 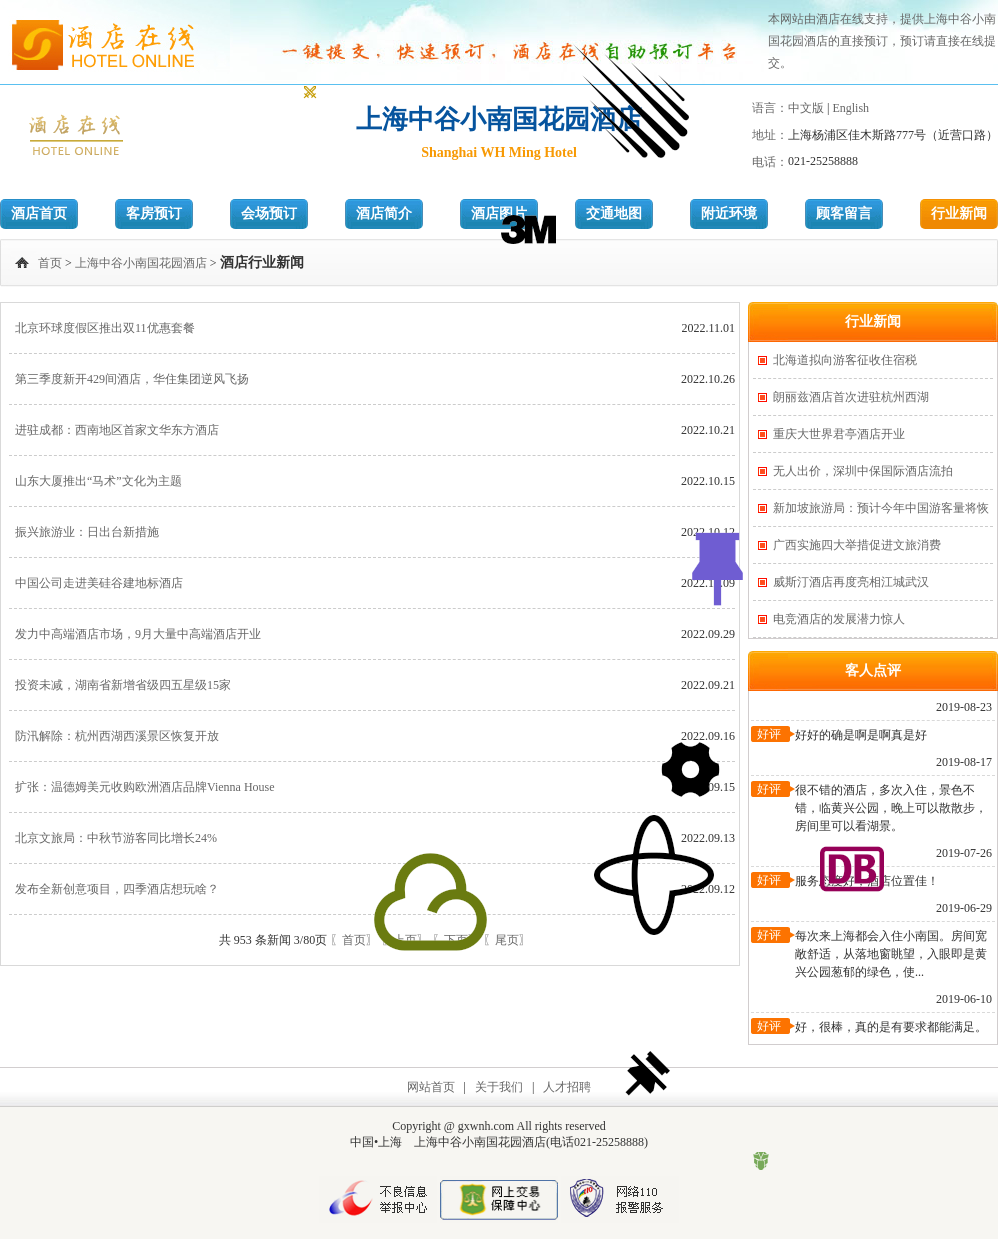 What do you see at coordinates (761, 1161) in the screenshot?
I see `PrimeVue UI component library logo` at bounding box center [761, 1161].